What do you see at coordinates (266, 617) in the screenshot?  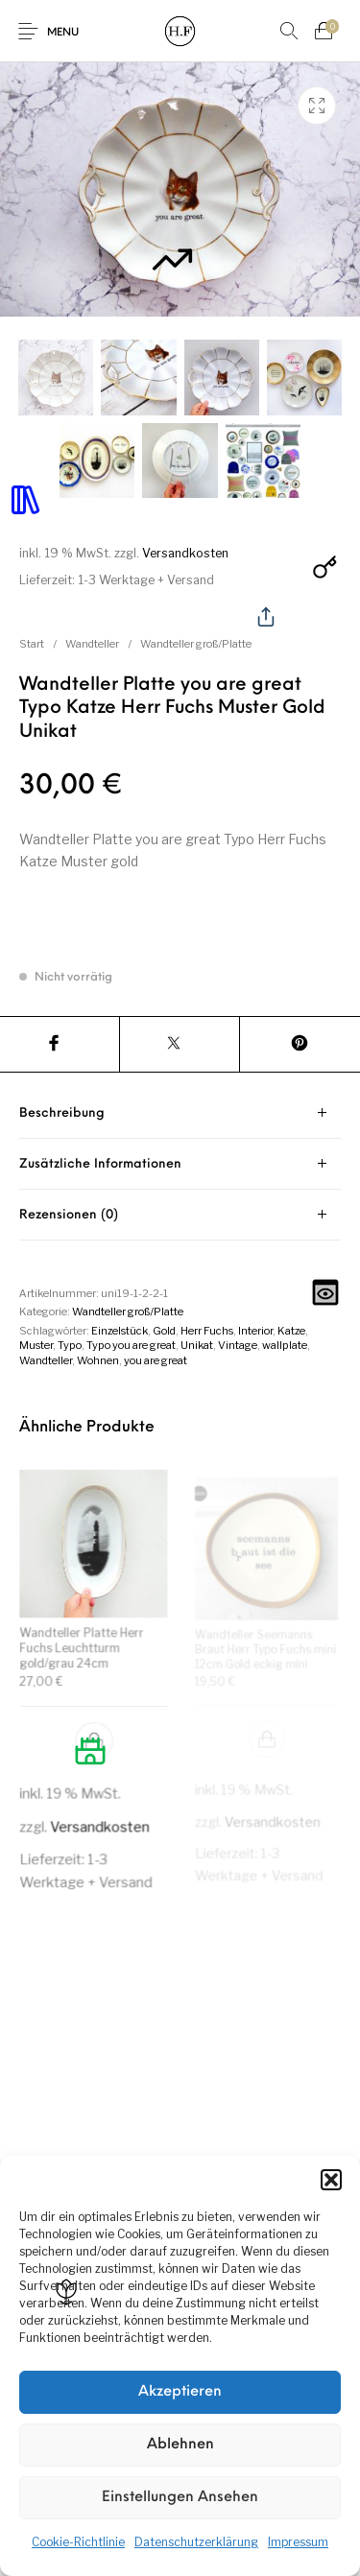 I see `share content to another app or platform` at bounding box center [266, 617].